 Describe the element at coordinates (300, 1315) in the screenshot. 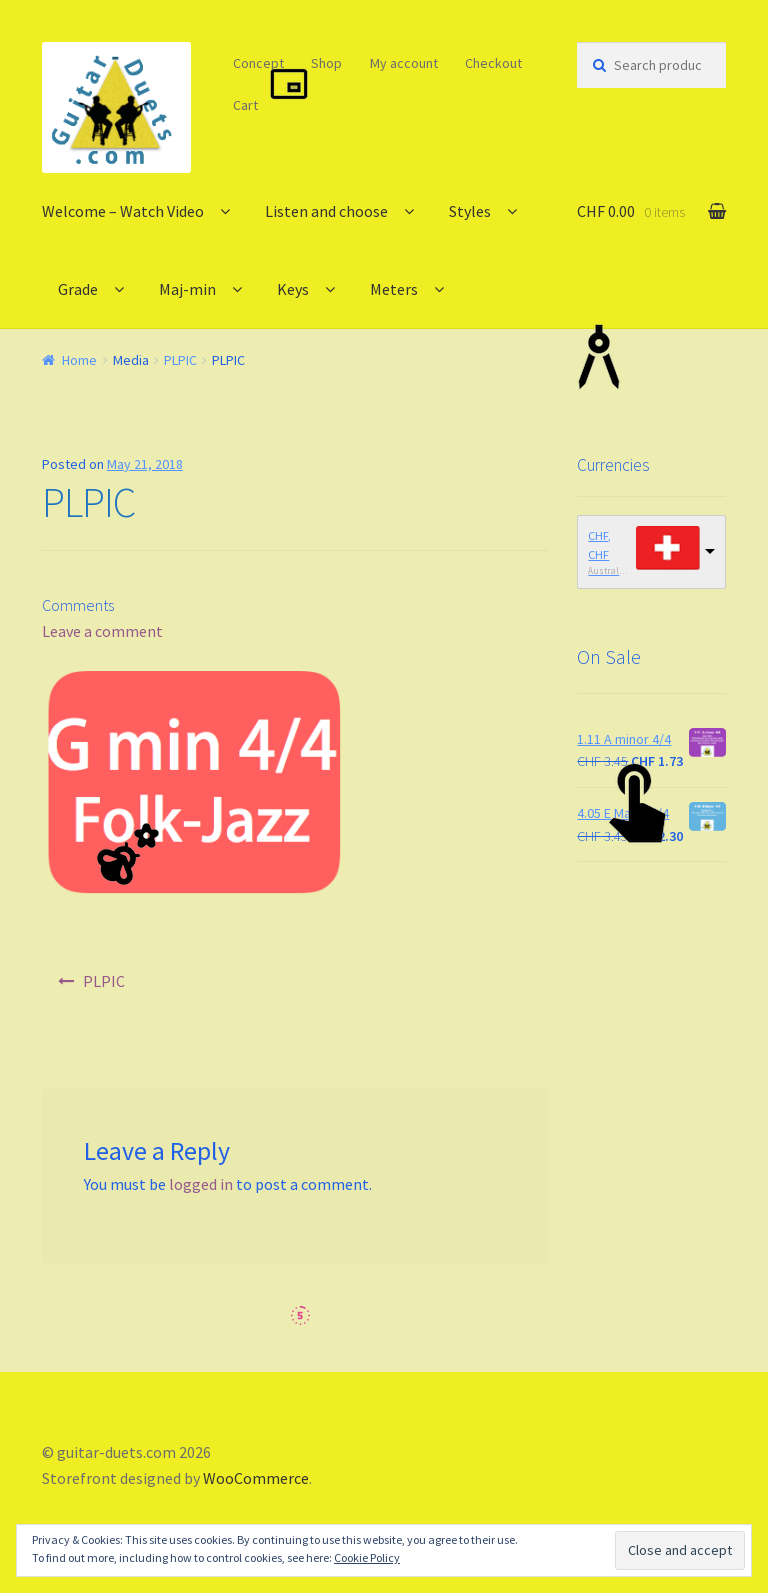

I see `set timer or countdown for 5 minutes` at that location.